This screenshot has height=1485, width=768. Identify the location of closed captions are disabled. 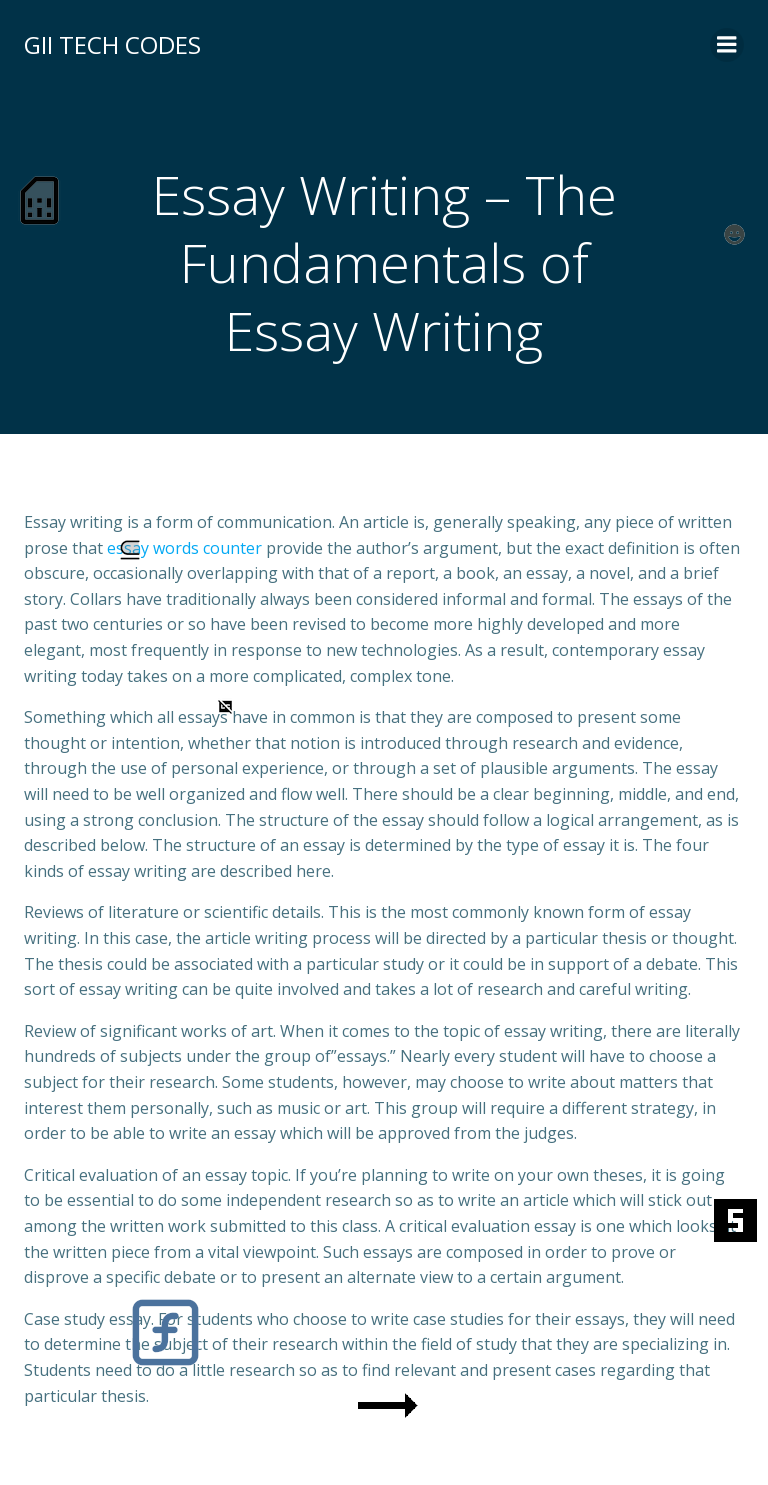
(225, 706).